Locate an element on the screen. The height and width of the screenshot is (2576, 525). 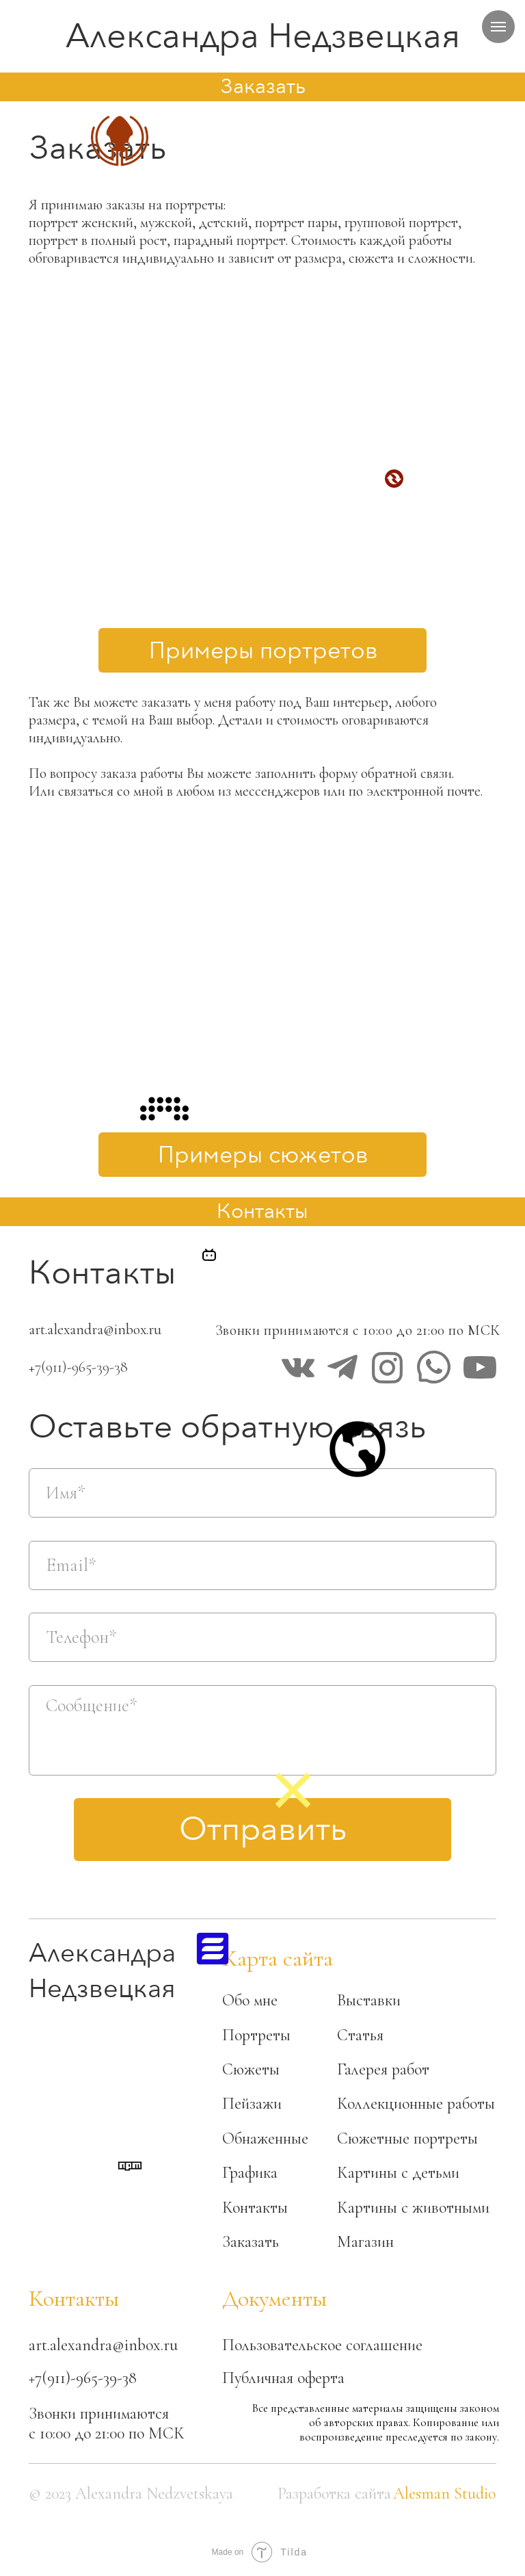
open bitwig studio application is located at coordinates (164, 1108).